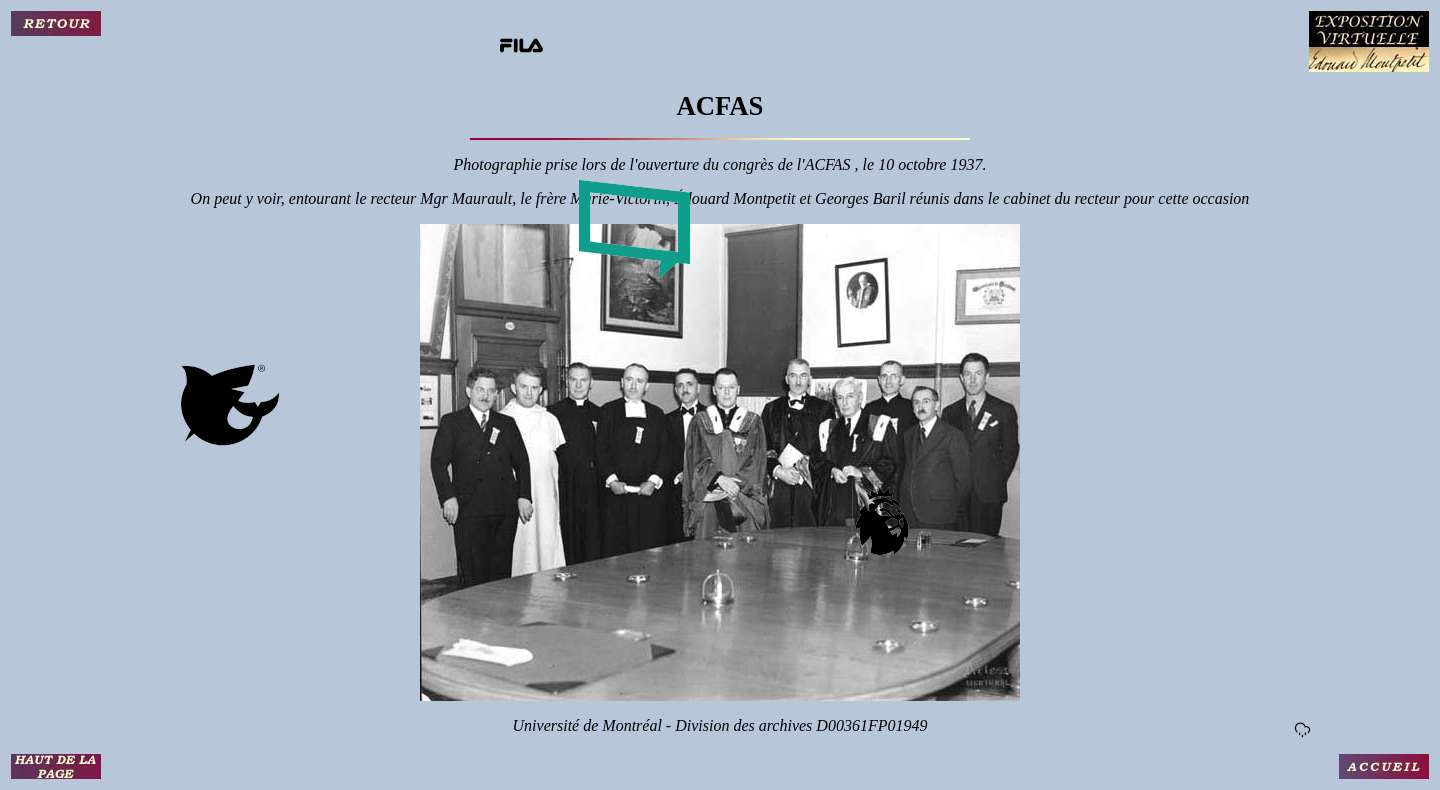  I want to click on view Premier League content, so click(882, 521).